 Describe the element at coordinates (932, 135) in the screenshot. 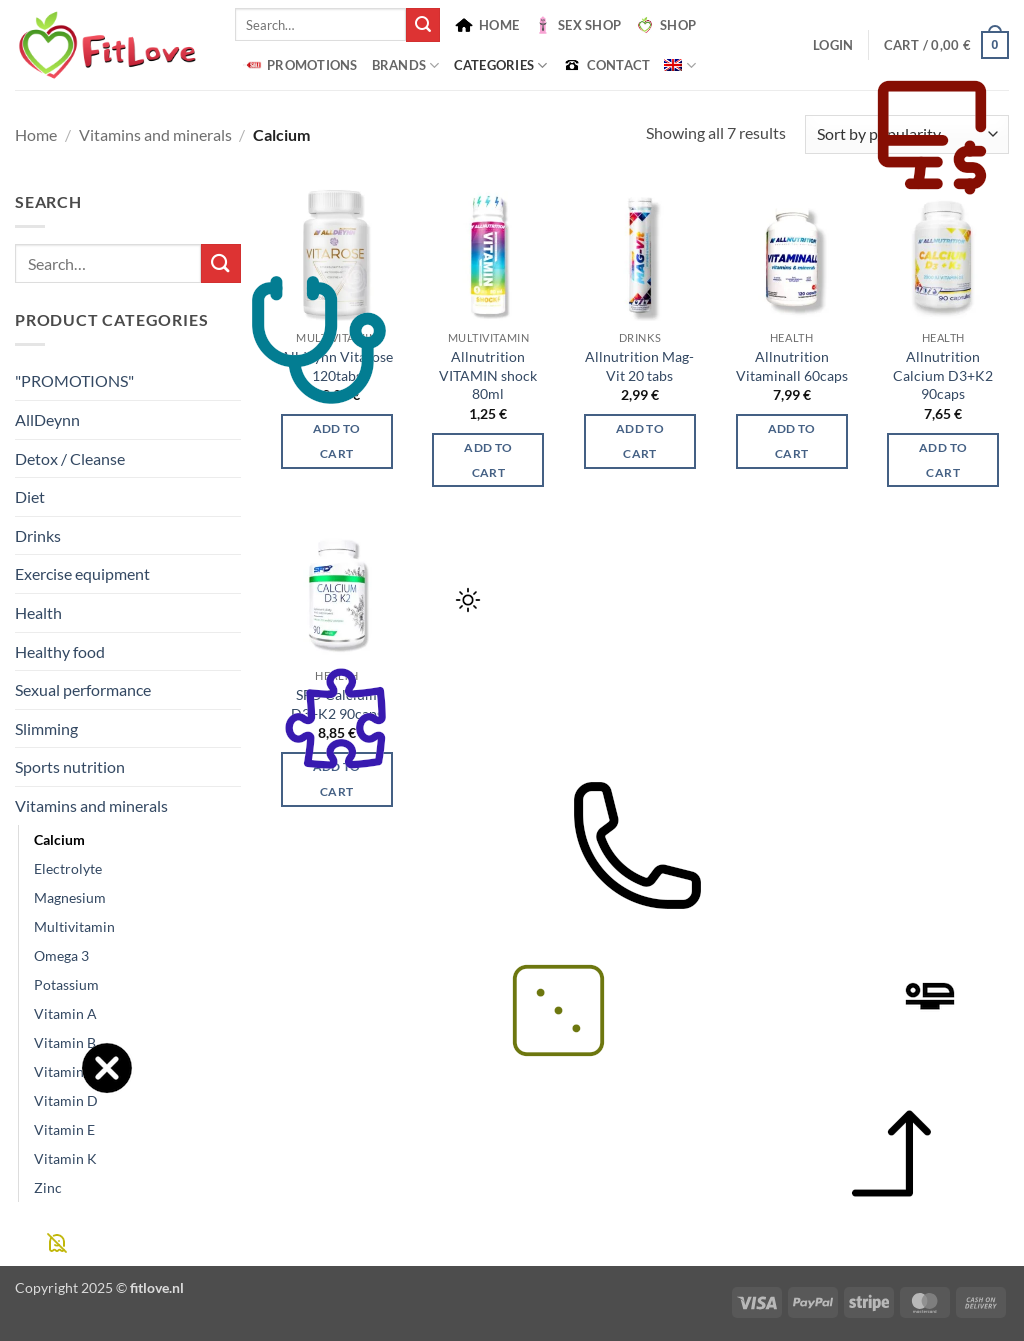

I see `view billing or payment on desktop` at that location.